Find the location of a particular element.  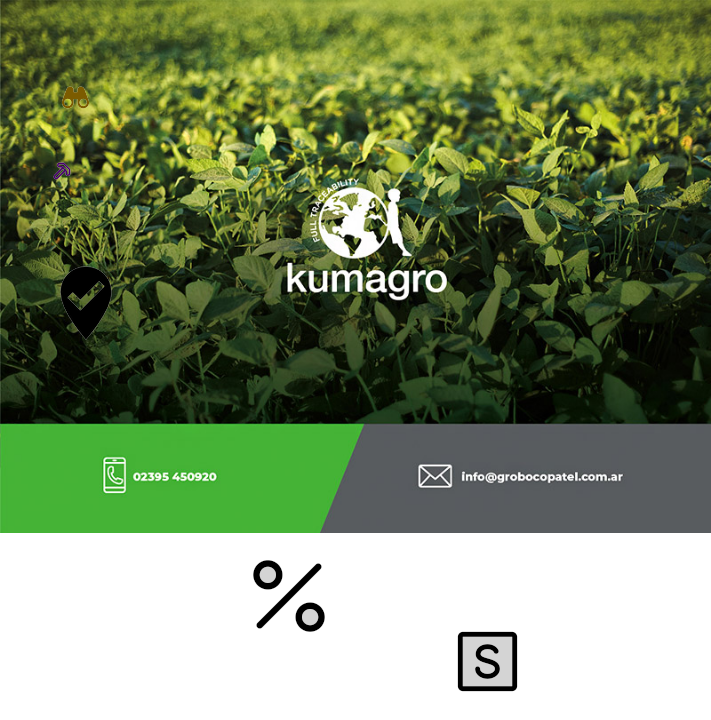

view discount or sale pricing is located at coordinates (289, 596).